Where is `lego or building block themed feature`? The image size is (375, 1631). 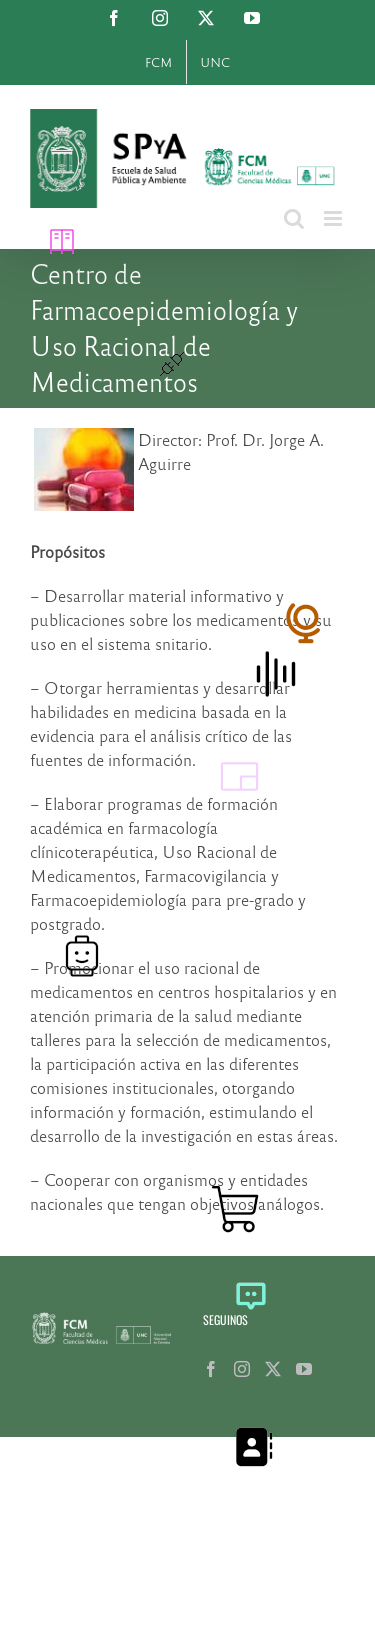 lego or building block themed feature is located at coordinates (82, 956).